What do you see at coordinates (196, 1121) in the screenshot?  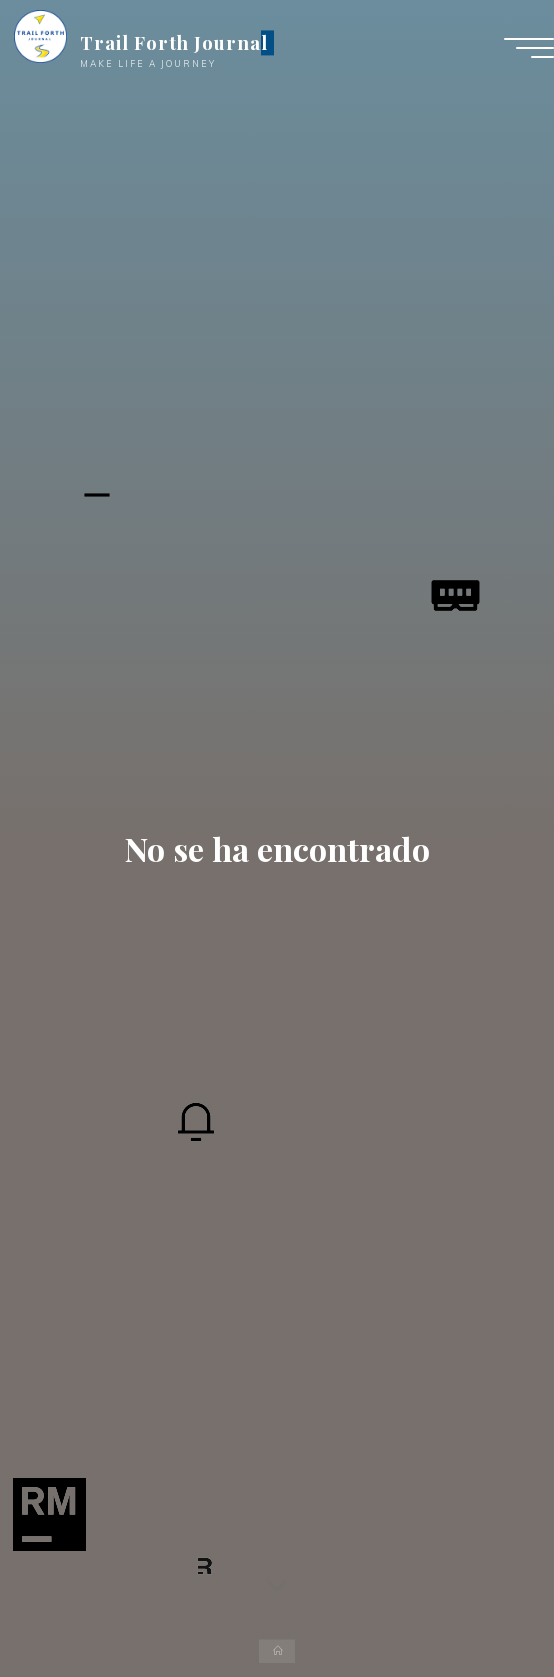 I see `notification or alert indicator` at bounding box center [196, 1121].